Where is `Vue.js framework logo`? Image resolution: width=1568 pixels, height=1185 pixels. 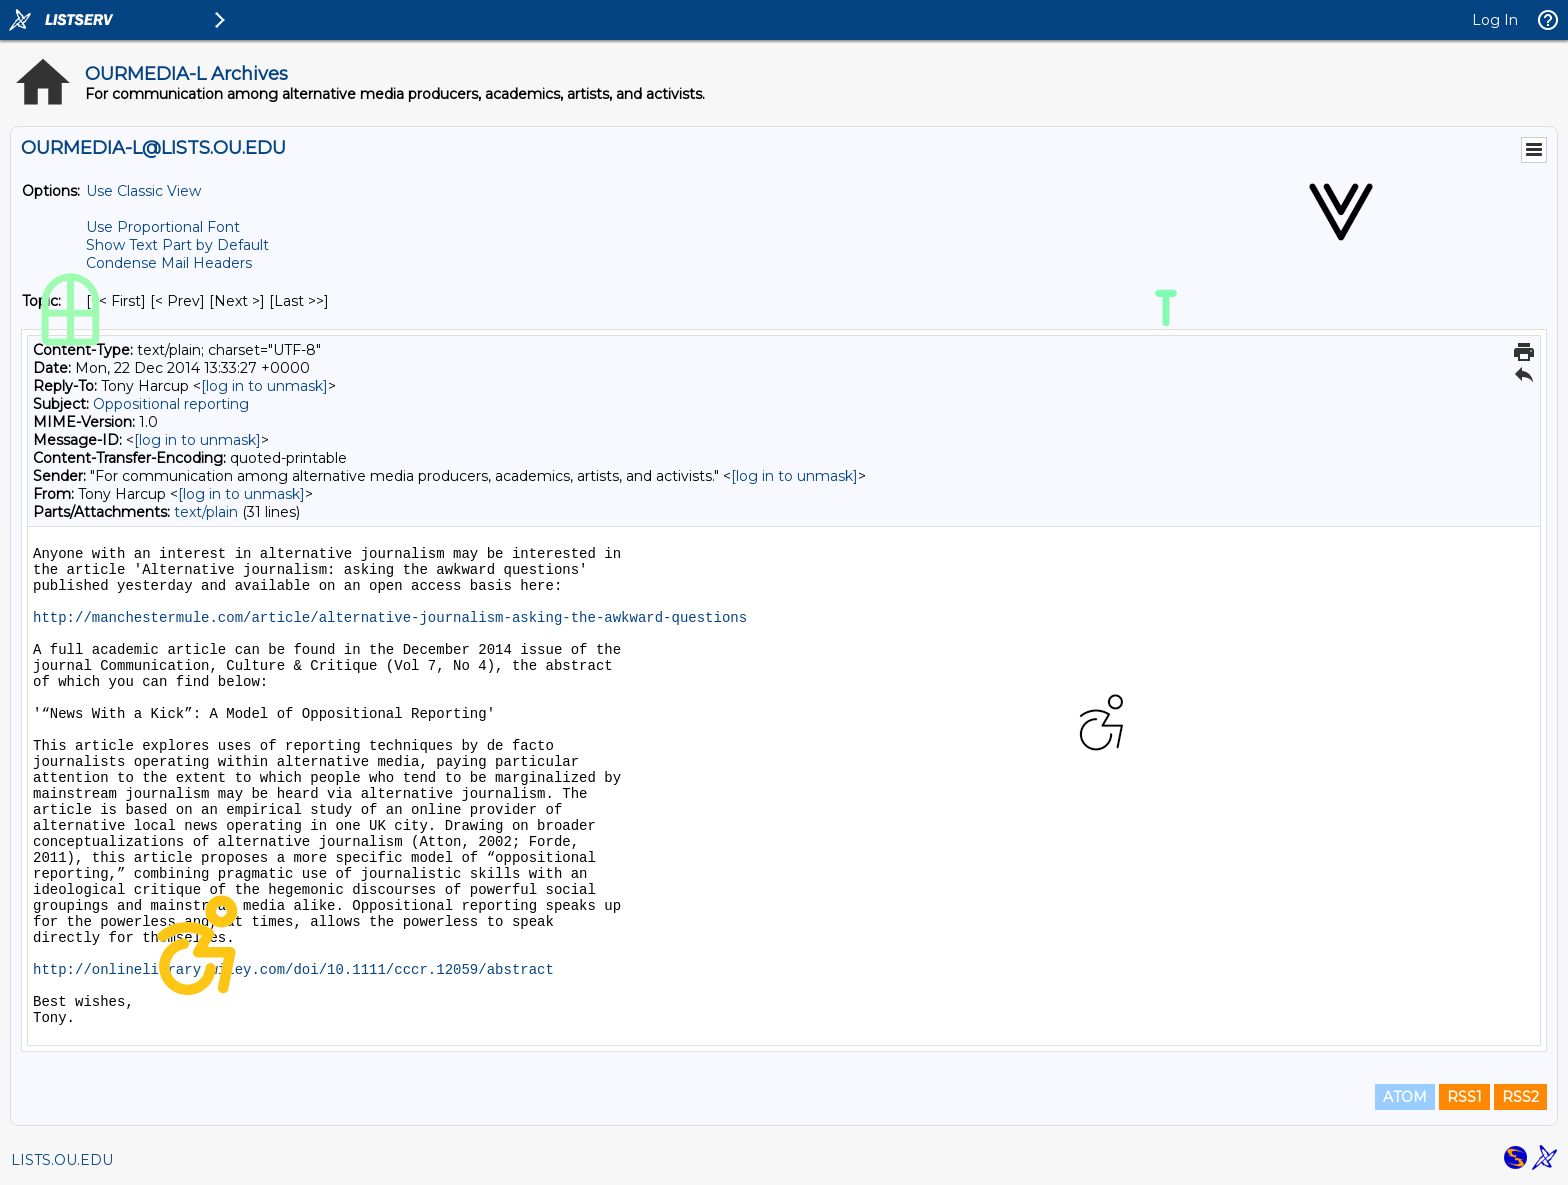 Vue.js framework logo is located at coordinates (1341, 212).